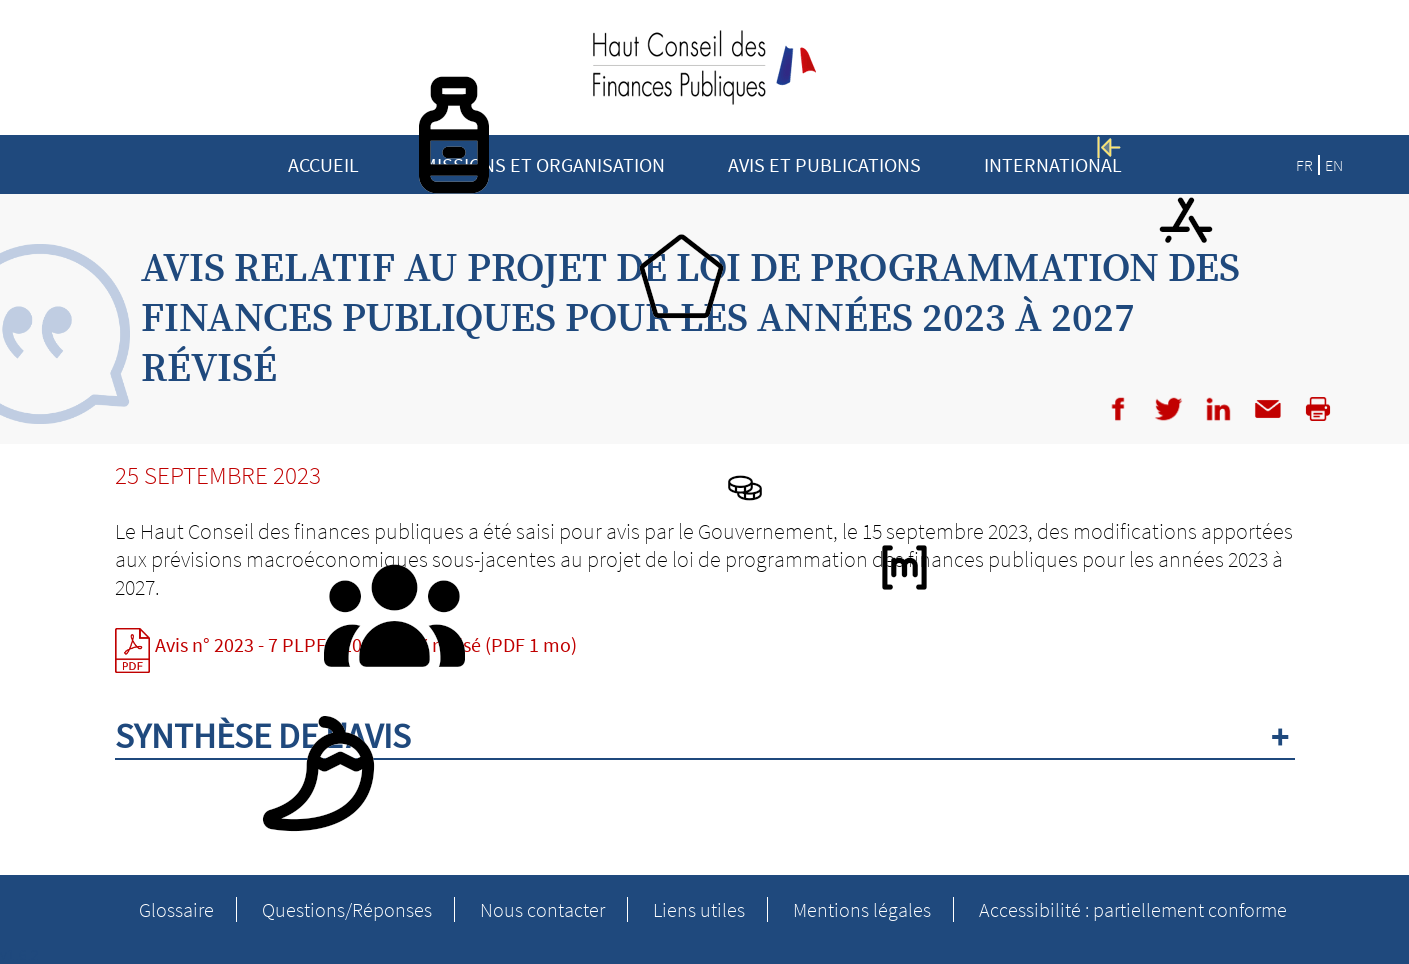 This screenshot has width=1409, height=964. What do you see at coordinates (394, 617) in the screenshot?
I see `view all users or team members` at bounding box center [394, 617].